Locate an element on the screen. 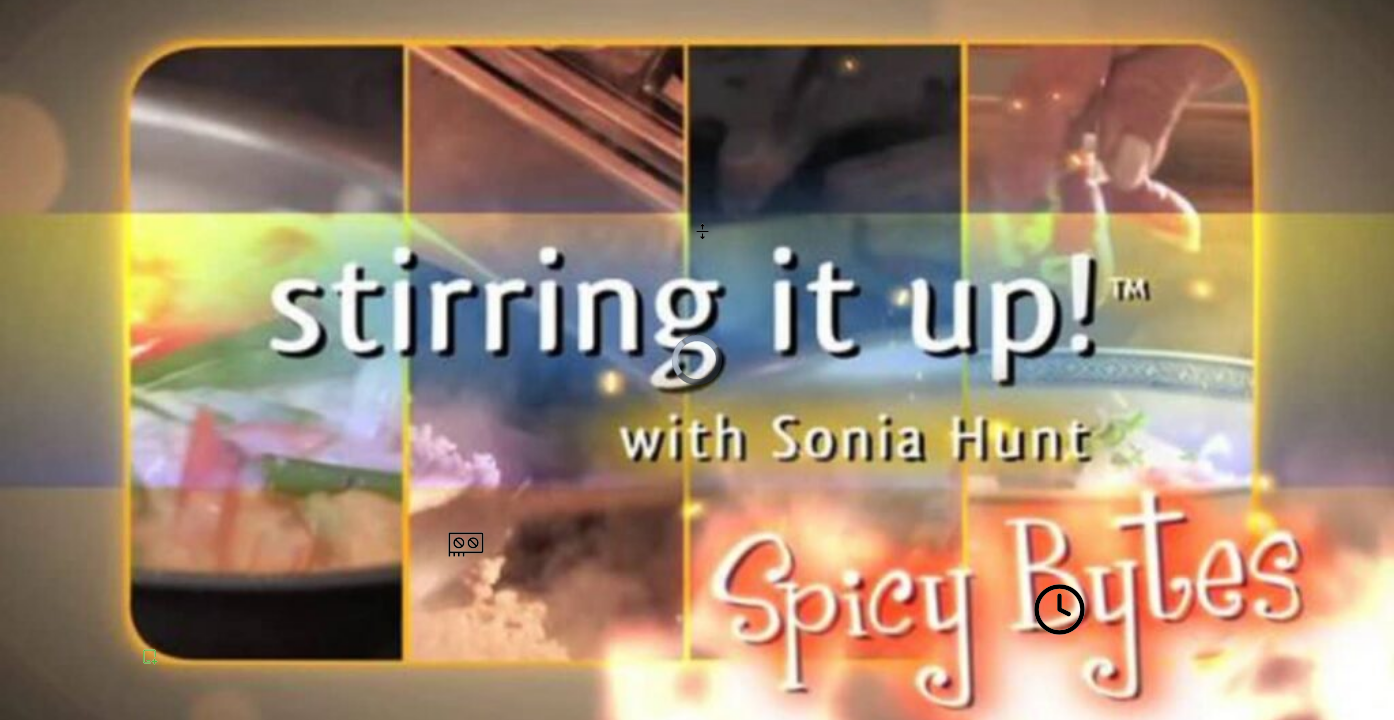 This screenshot has width=1394, height=720. add a new iPad device is located at coordinates (149, 656).